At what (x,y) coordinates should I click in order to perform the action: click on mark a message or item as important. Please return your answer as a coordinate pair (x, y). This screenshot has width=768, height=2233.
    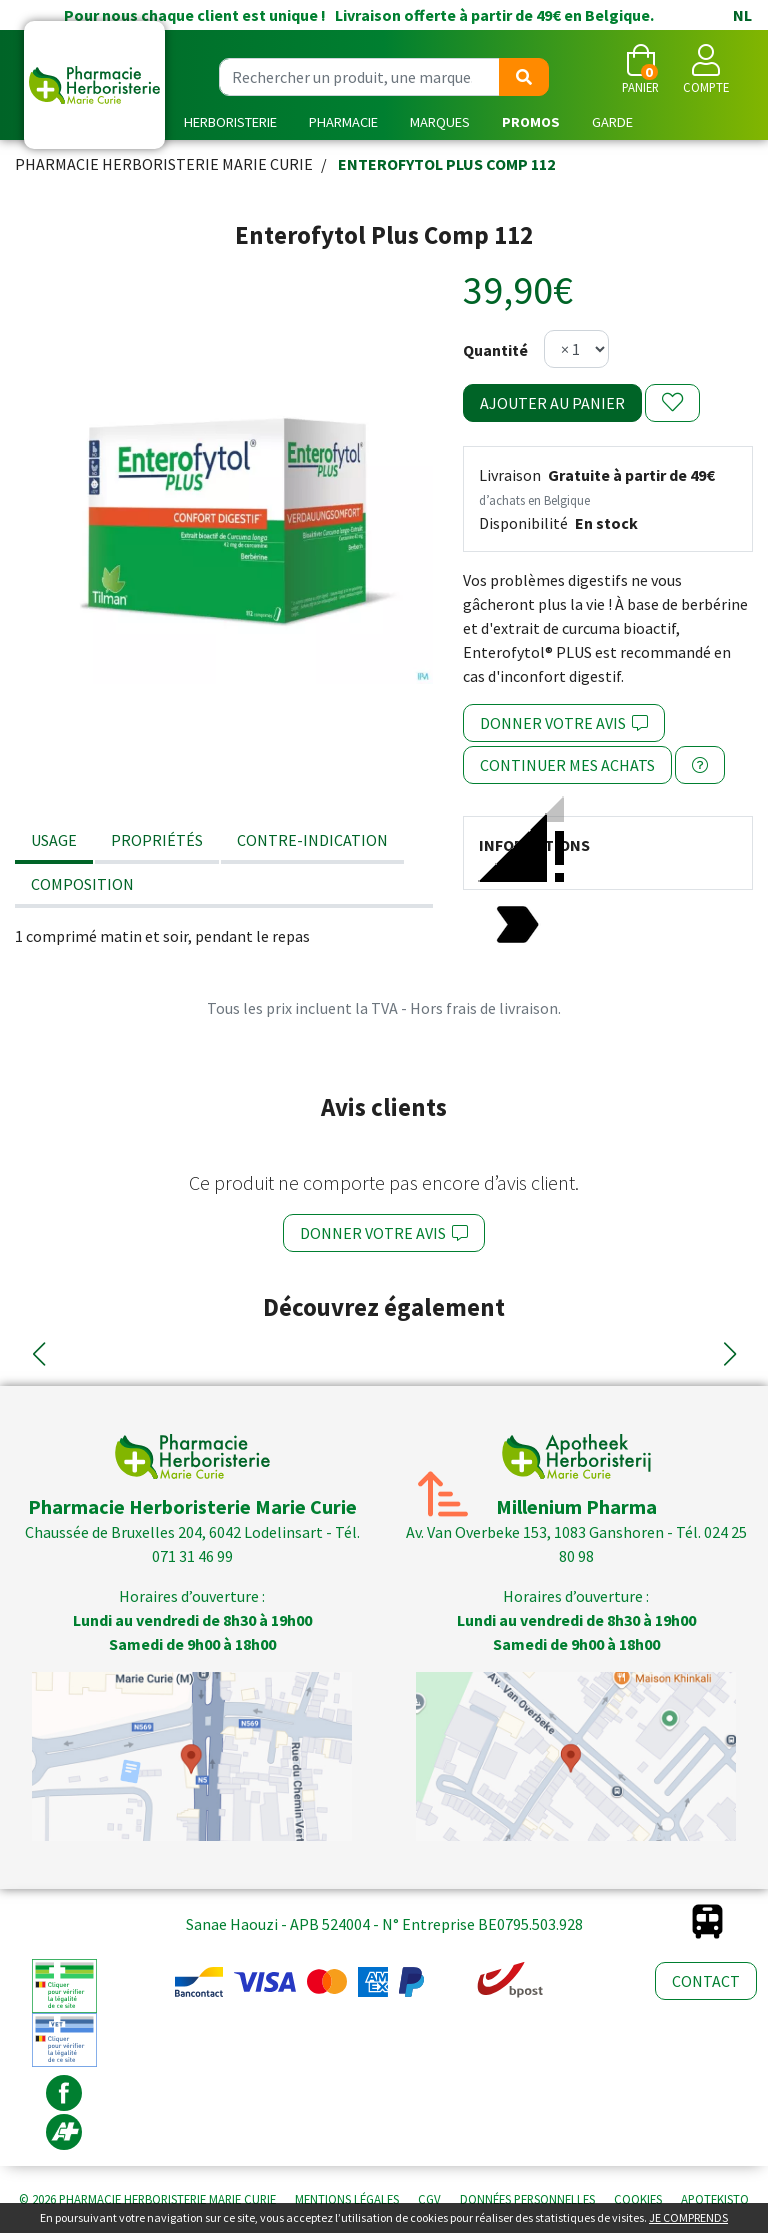
    Looking at the image, I should click on (515, 924).